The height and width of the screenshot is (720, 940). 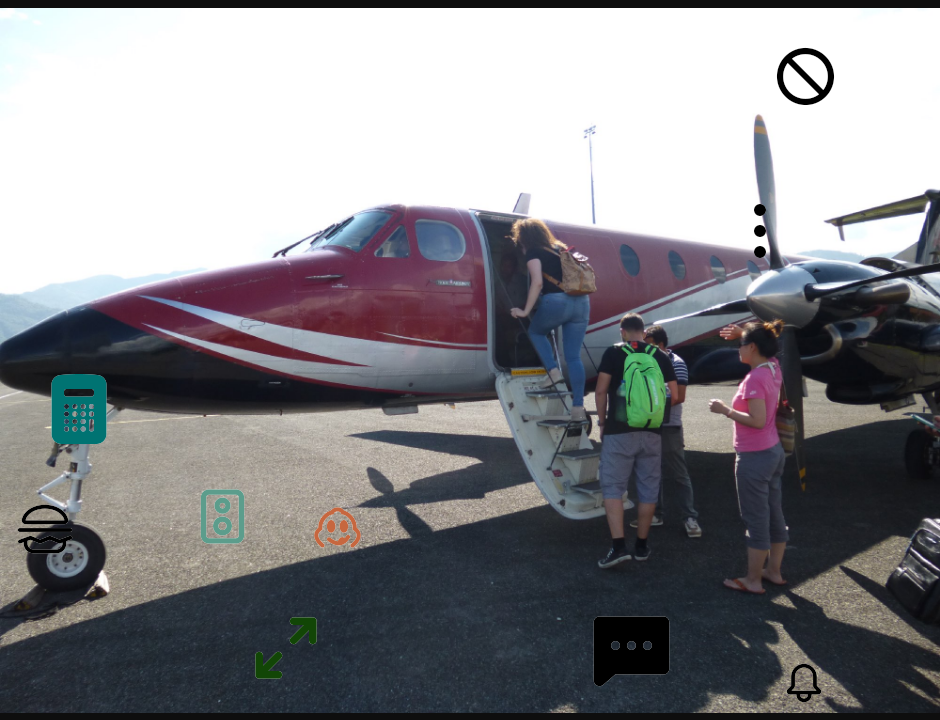 I want to click on block or ban a user, so click(x=805, y=76).